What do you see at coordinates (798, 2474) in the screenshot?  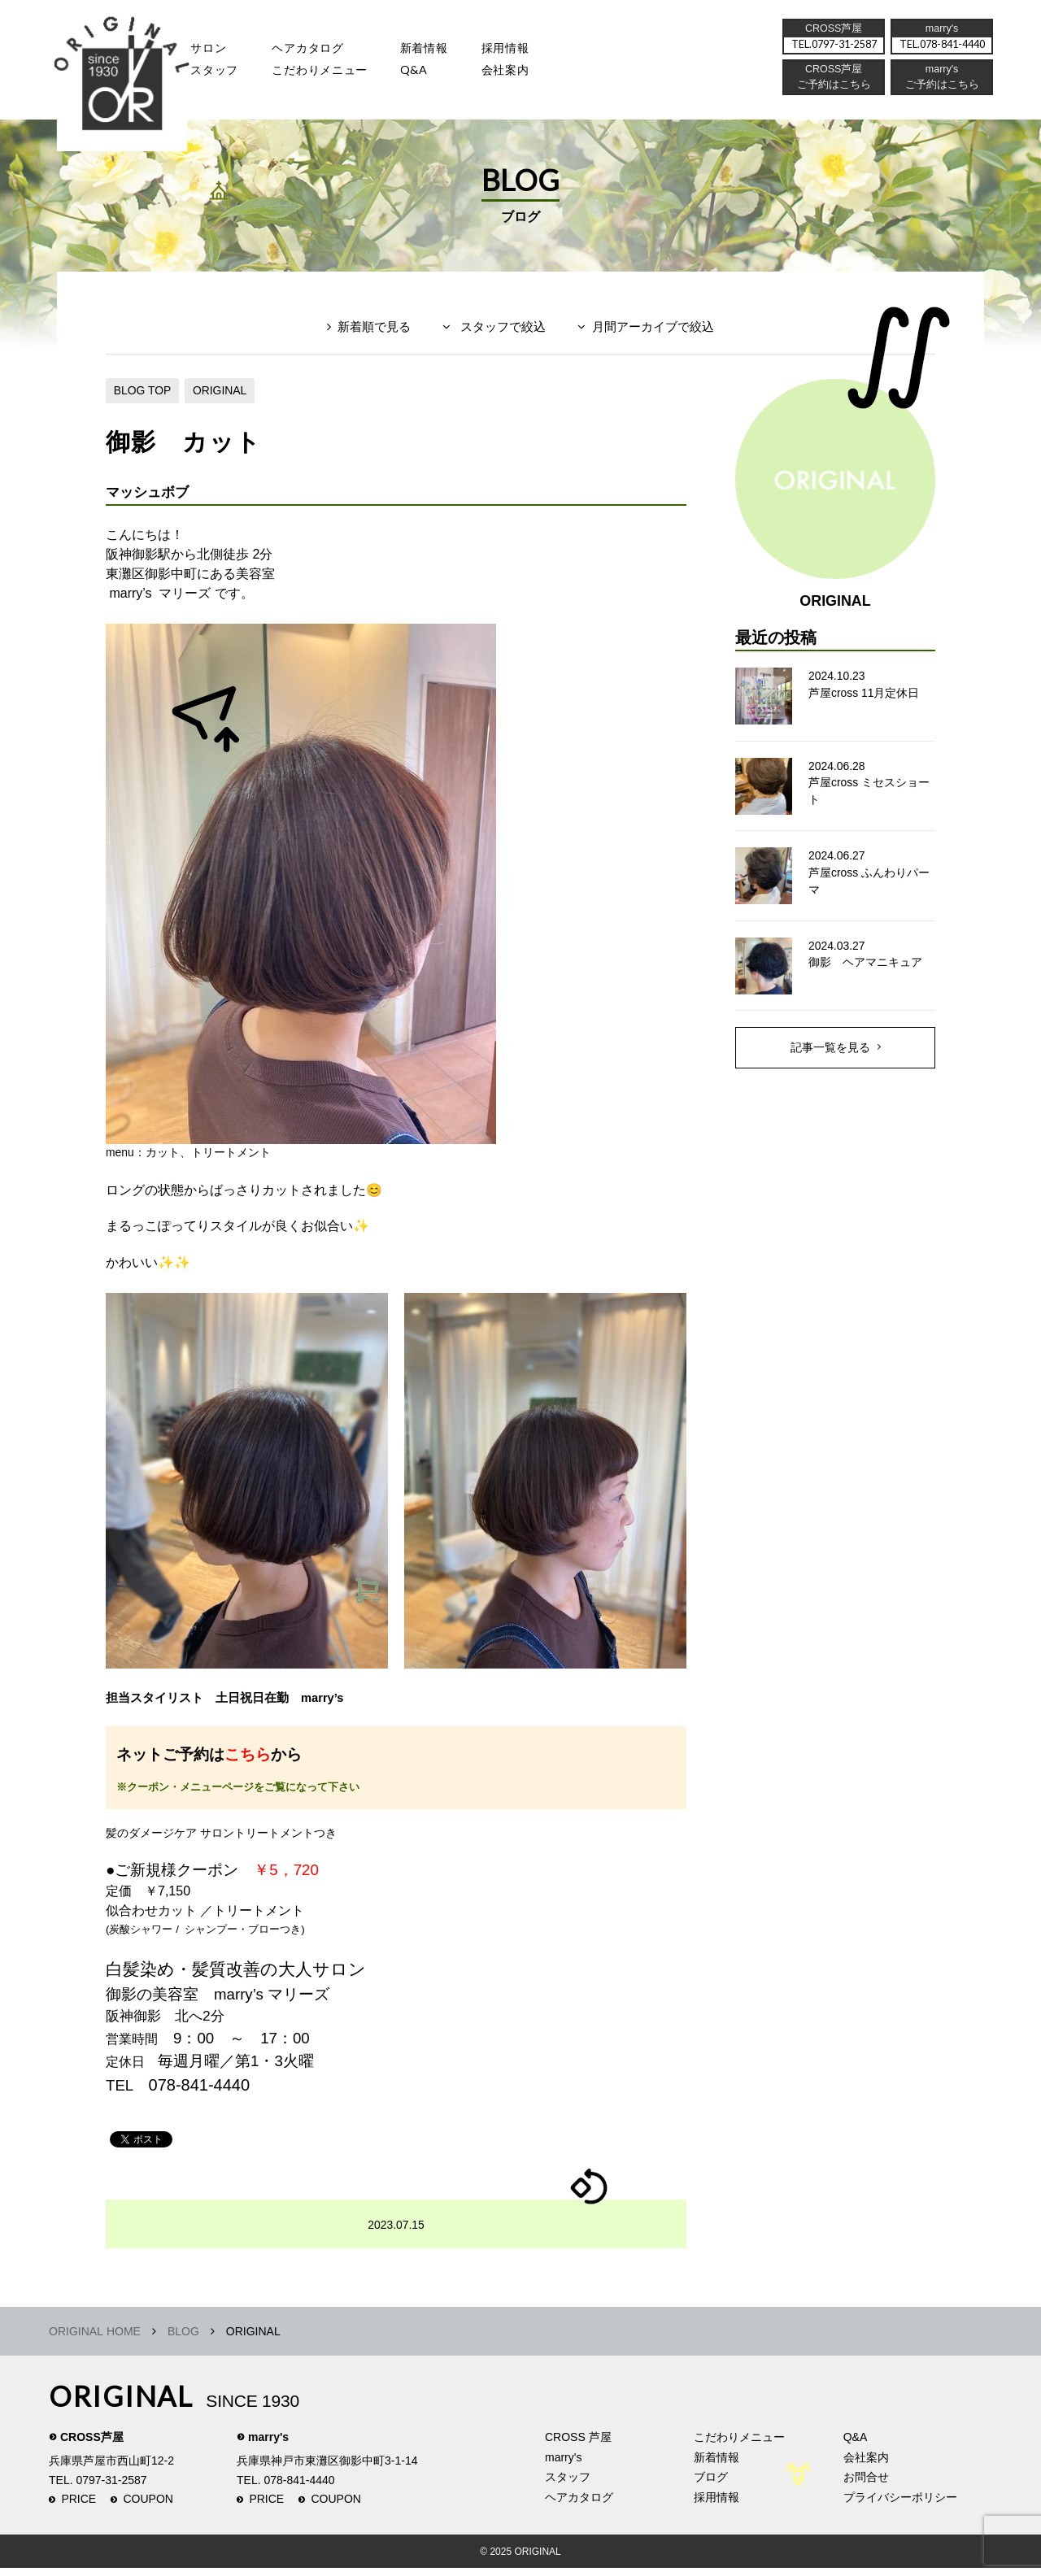 I see `wildlife or nature category` at bounding box center [798, 2474].